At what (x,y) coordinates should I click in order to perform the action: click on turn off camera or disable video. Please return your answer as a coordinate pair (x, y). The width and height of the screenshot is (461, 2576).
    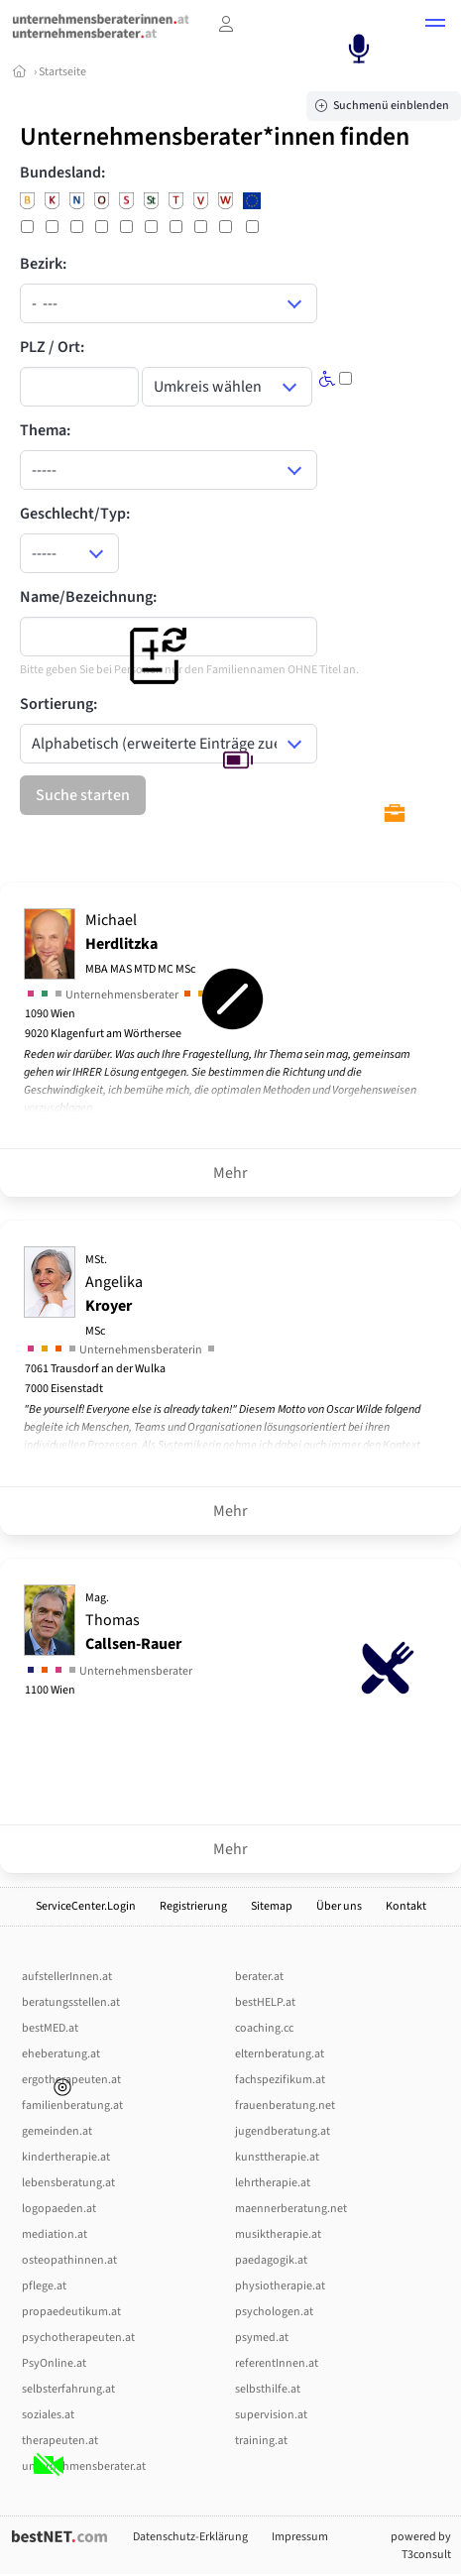
    Looking at the image, I should click on (49, 2465).